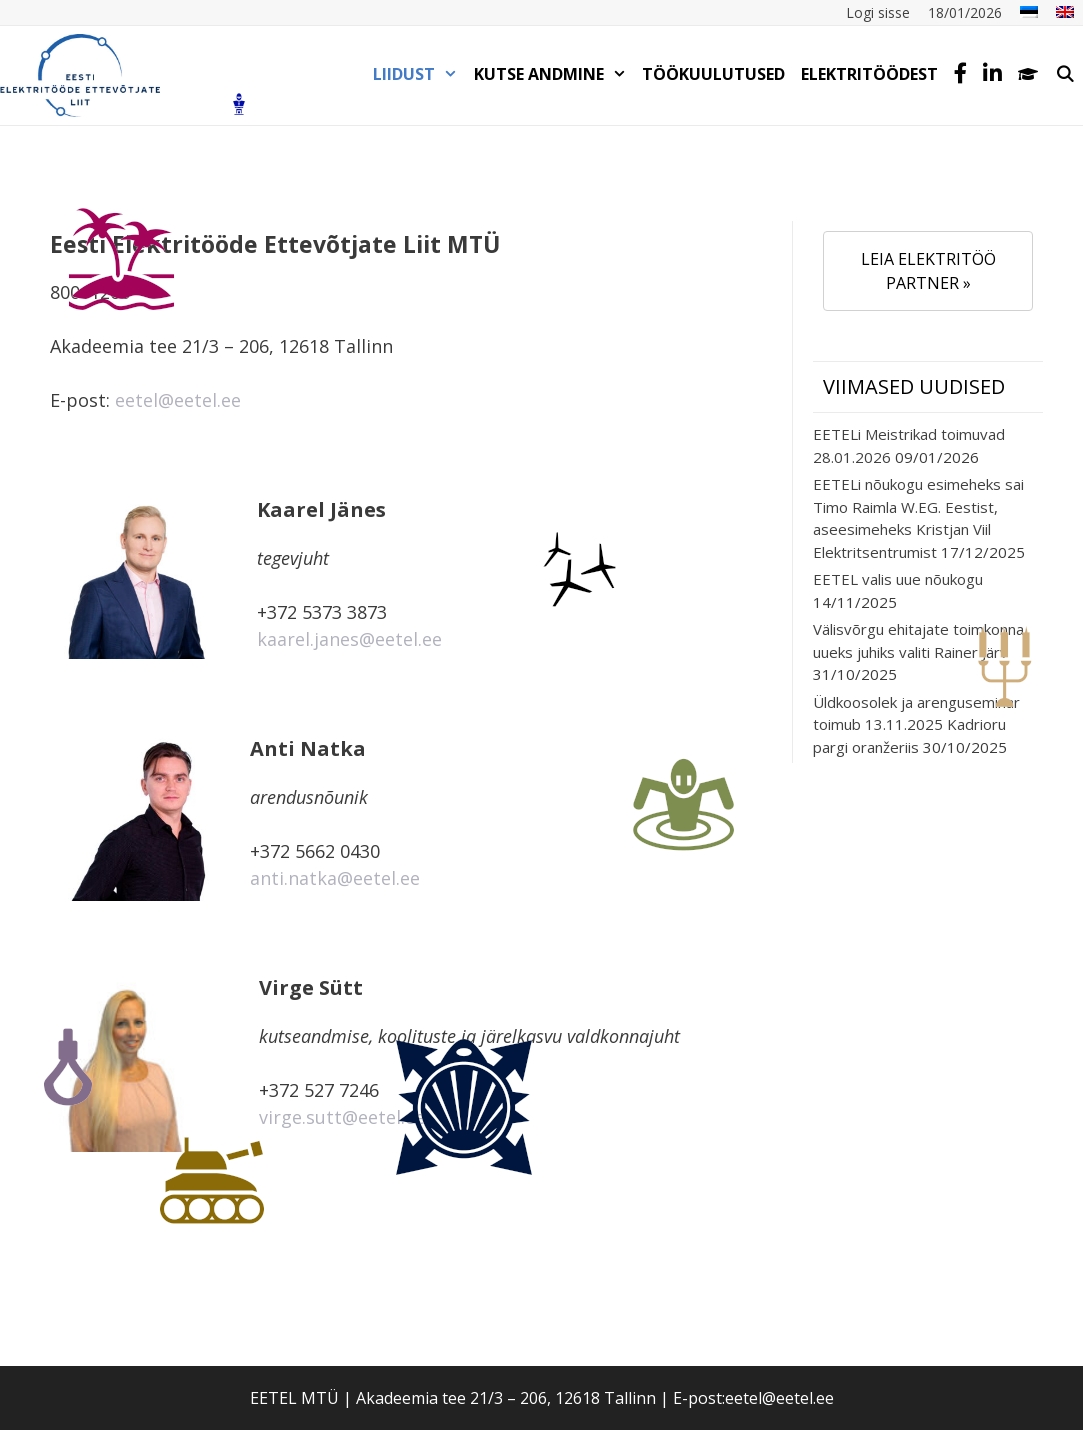 This screenshot has height=1430, width=1083. Describe the element at coordinates (239, 104) in the screenshot. I see `view museum or gallery collection` at that location.